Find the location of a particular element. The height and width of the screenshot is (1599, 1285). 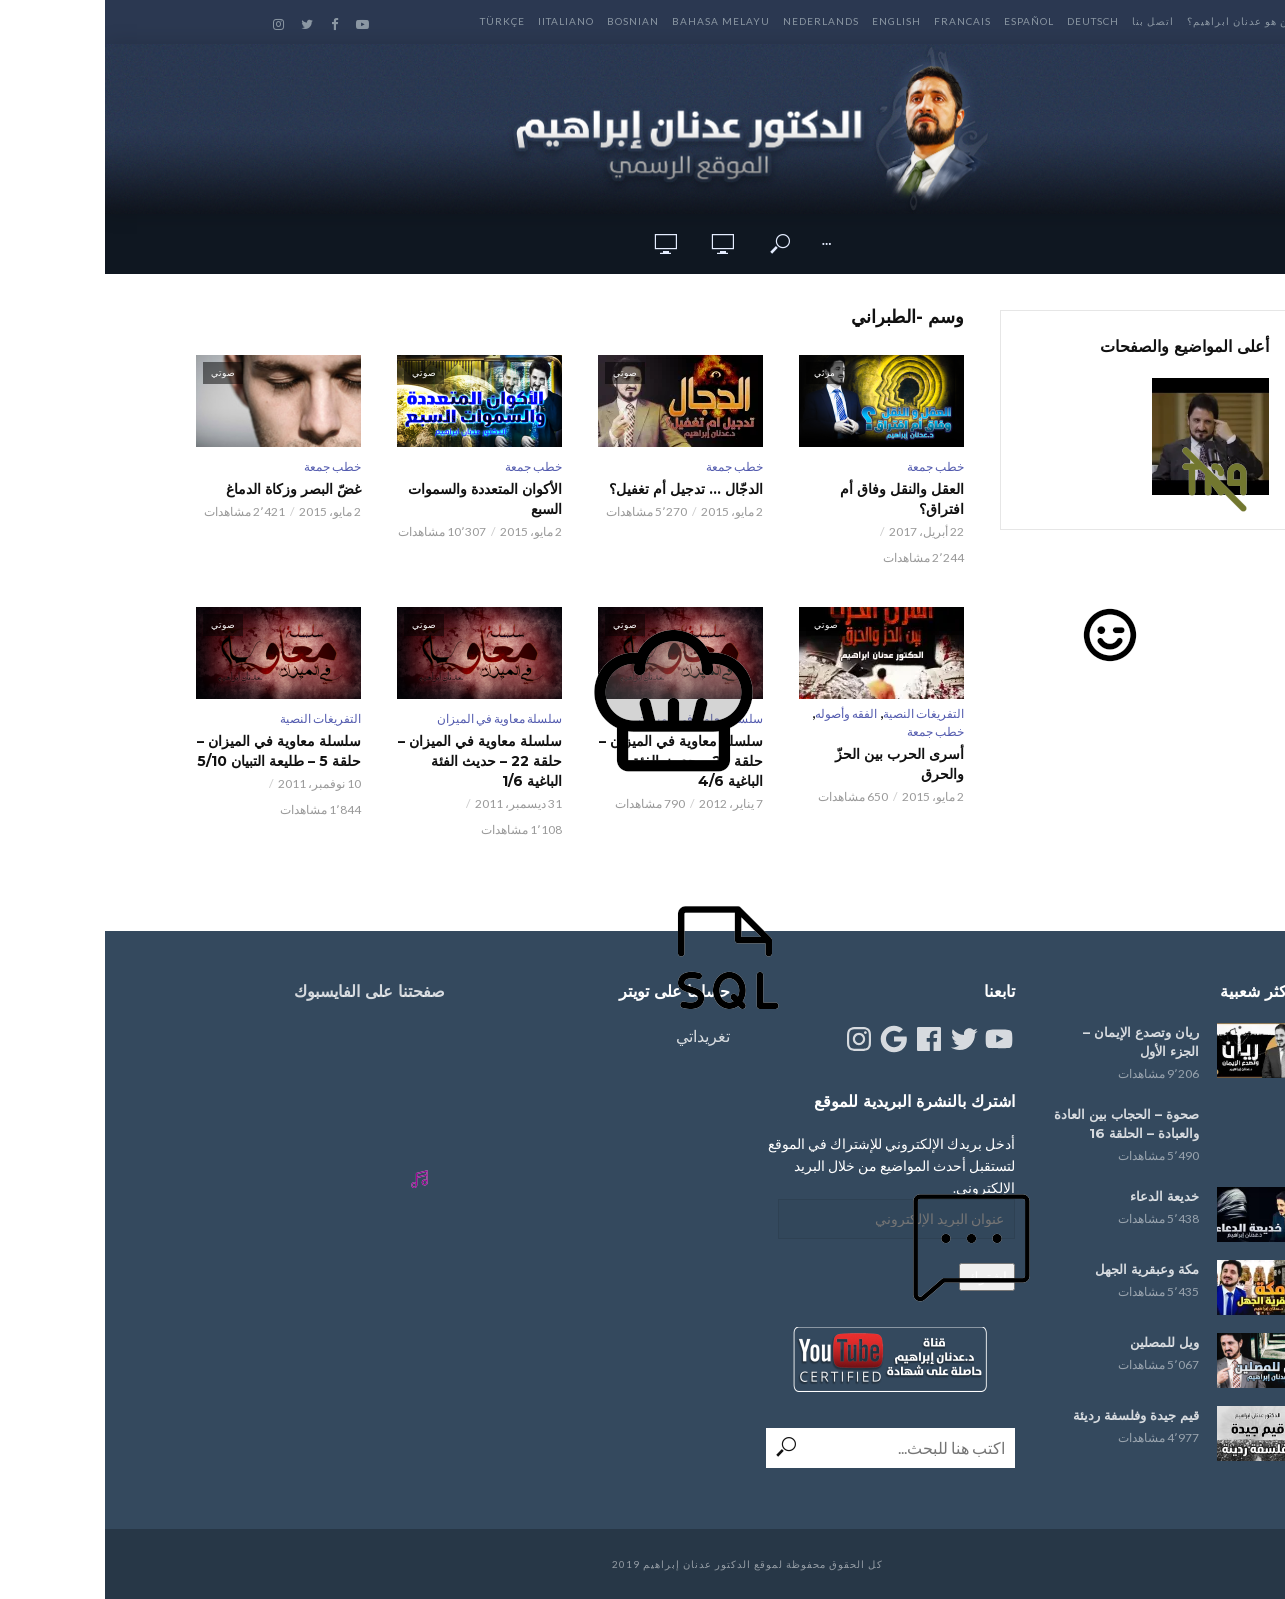

open or view an SQL database file is located at coordinates (725, 962).